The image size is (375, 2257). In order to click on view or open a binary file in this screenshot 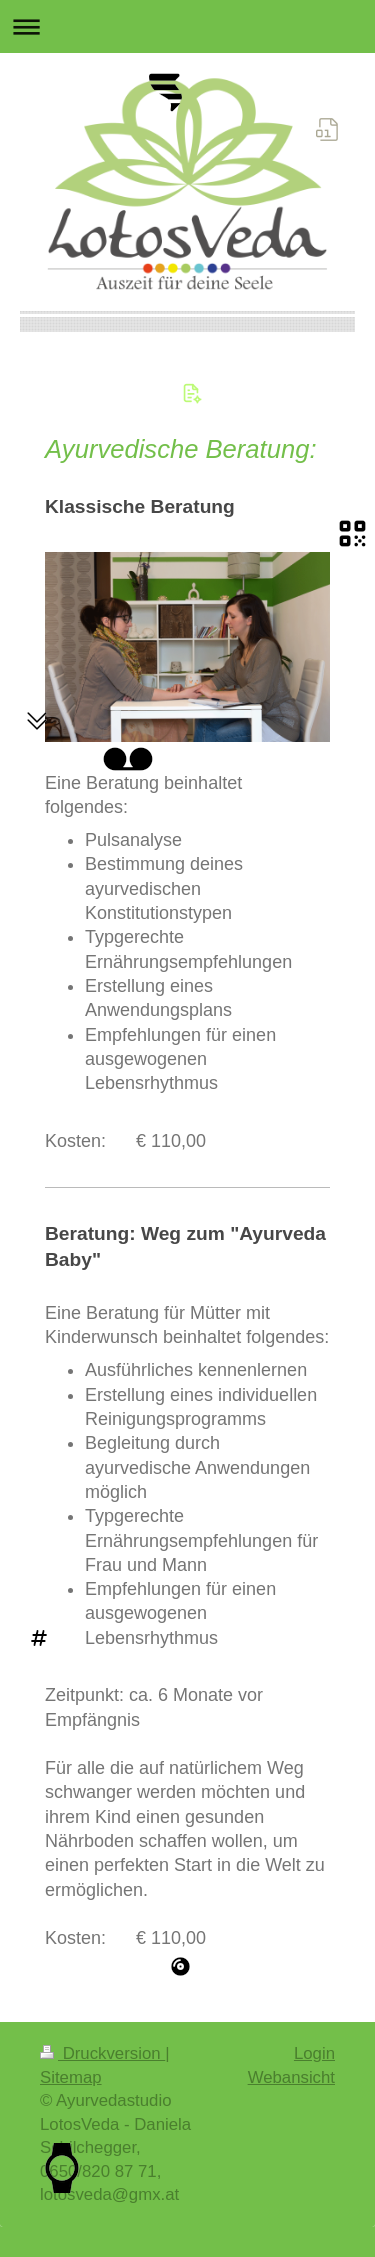, I will do `click(328, 129)`.